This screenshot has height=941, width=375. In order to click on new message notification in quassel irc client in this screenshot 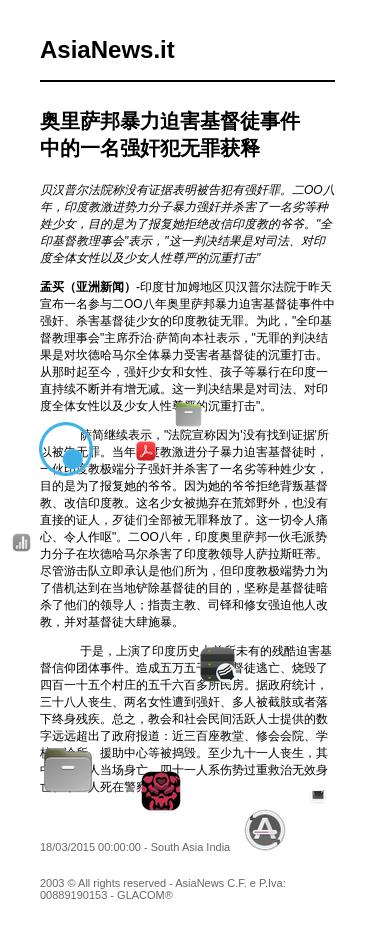, I will do `click(66, 449)`.